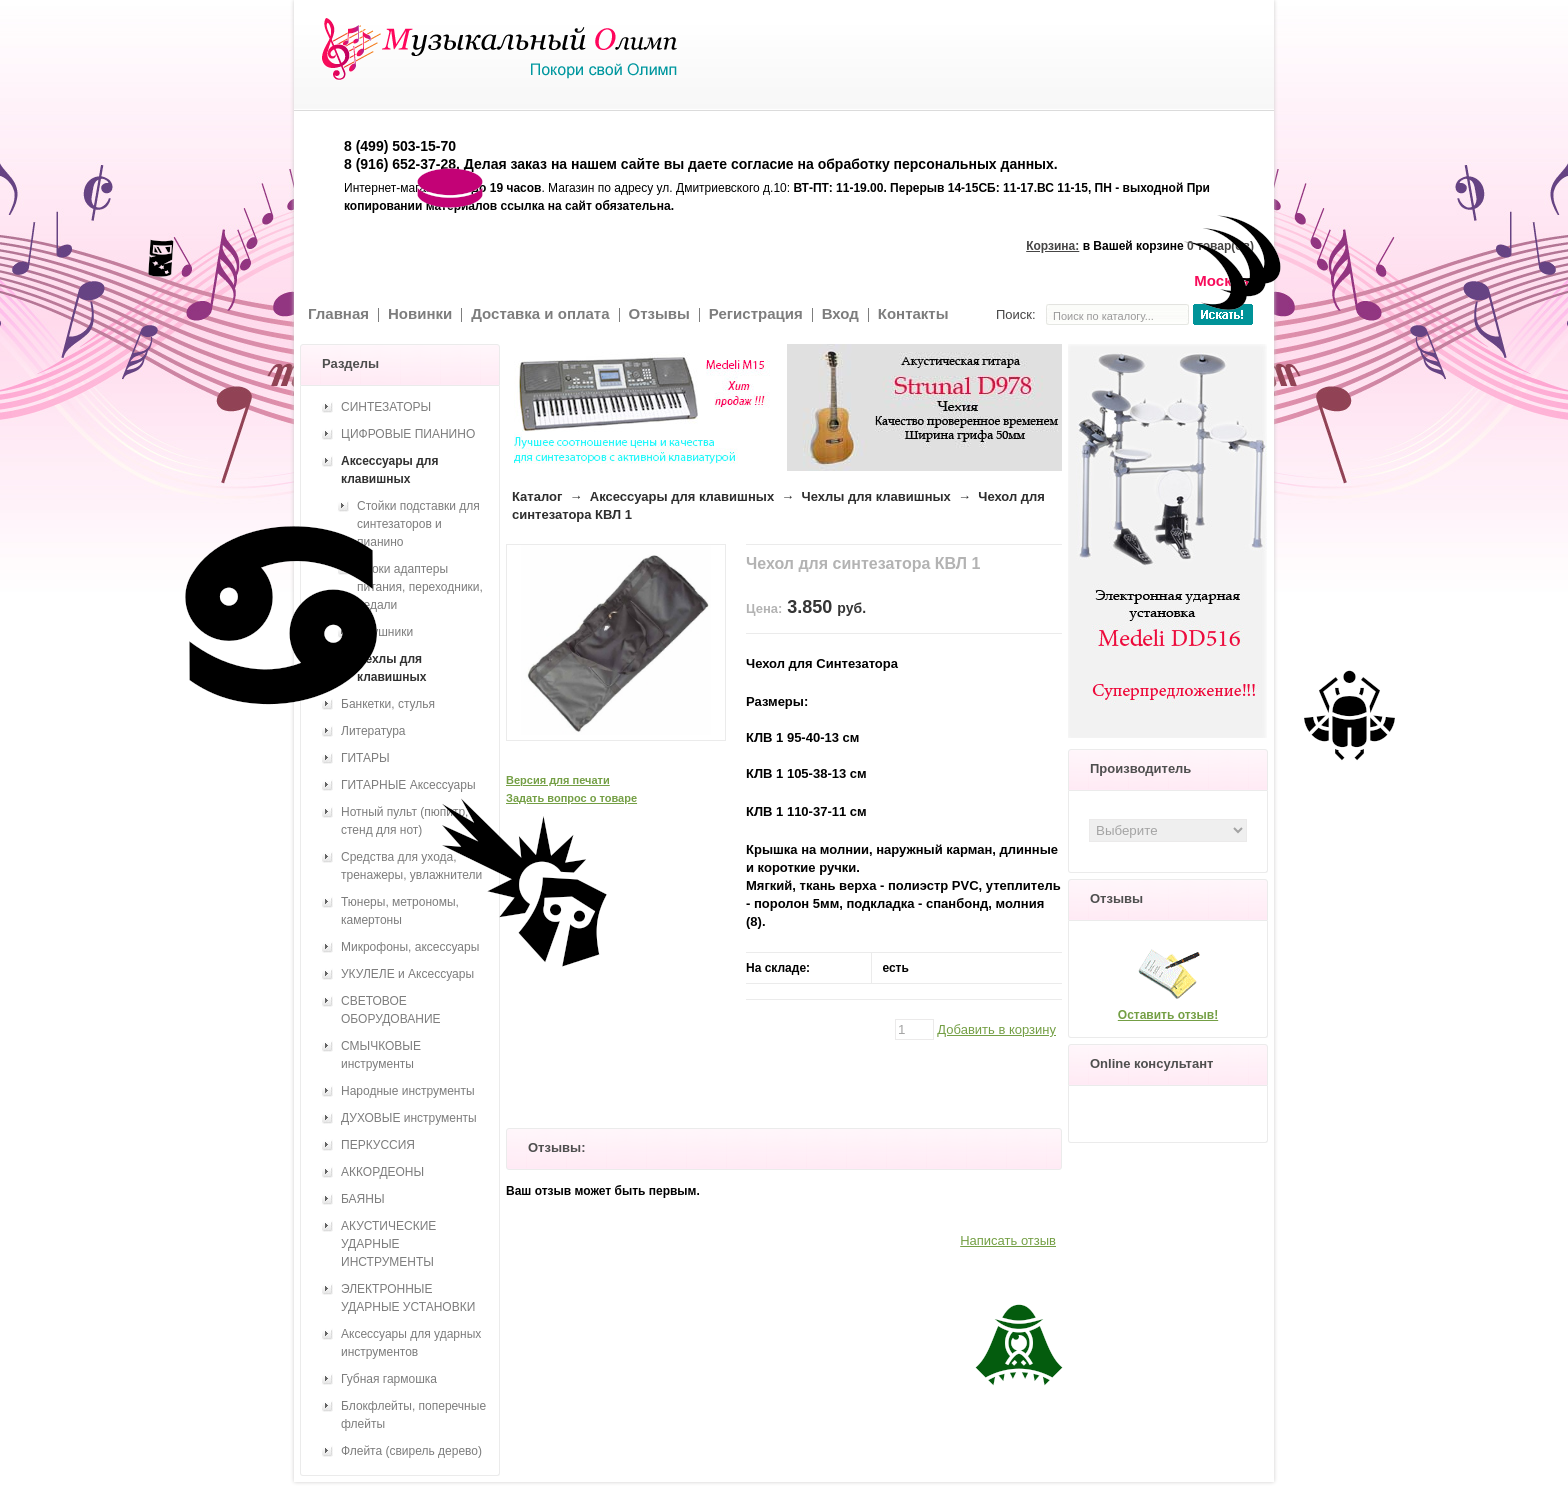 The width and height of the screenshot is (1568, 1500). Describe the element at coordinates (1349, 715) in the screenshot. I see `indicates a flying insect enemy or creature type` at that location.